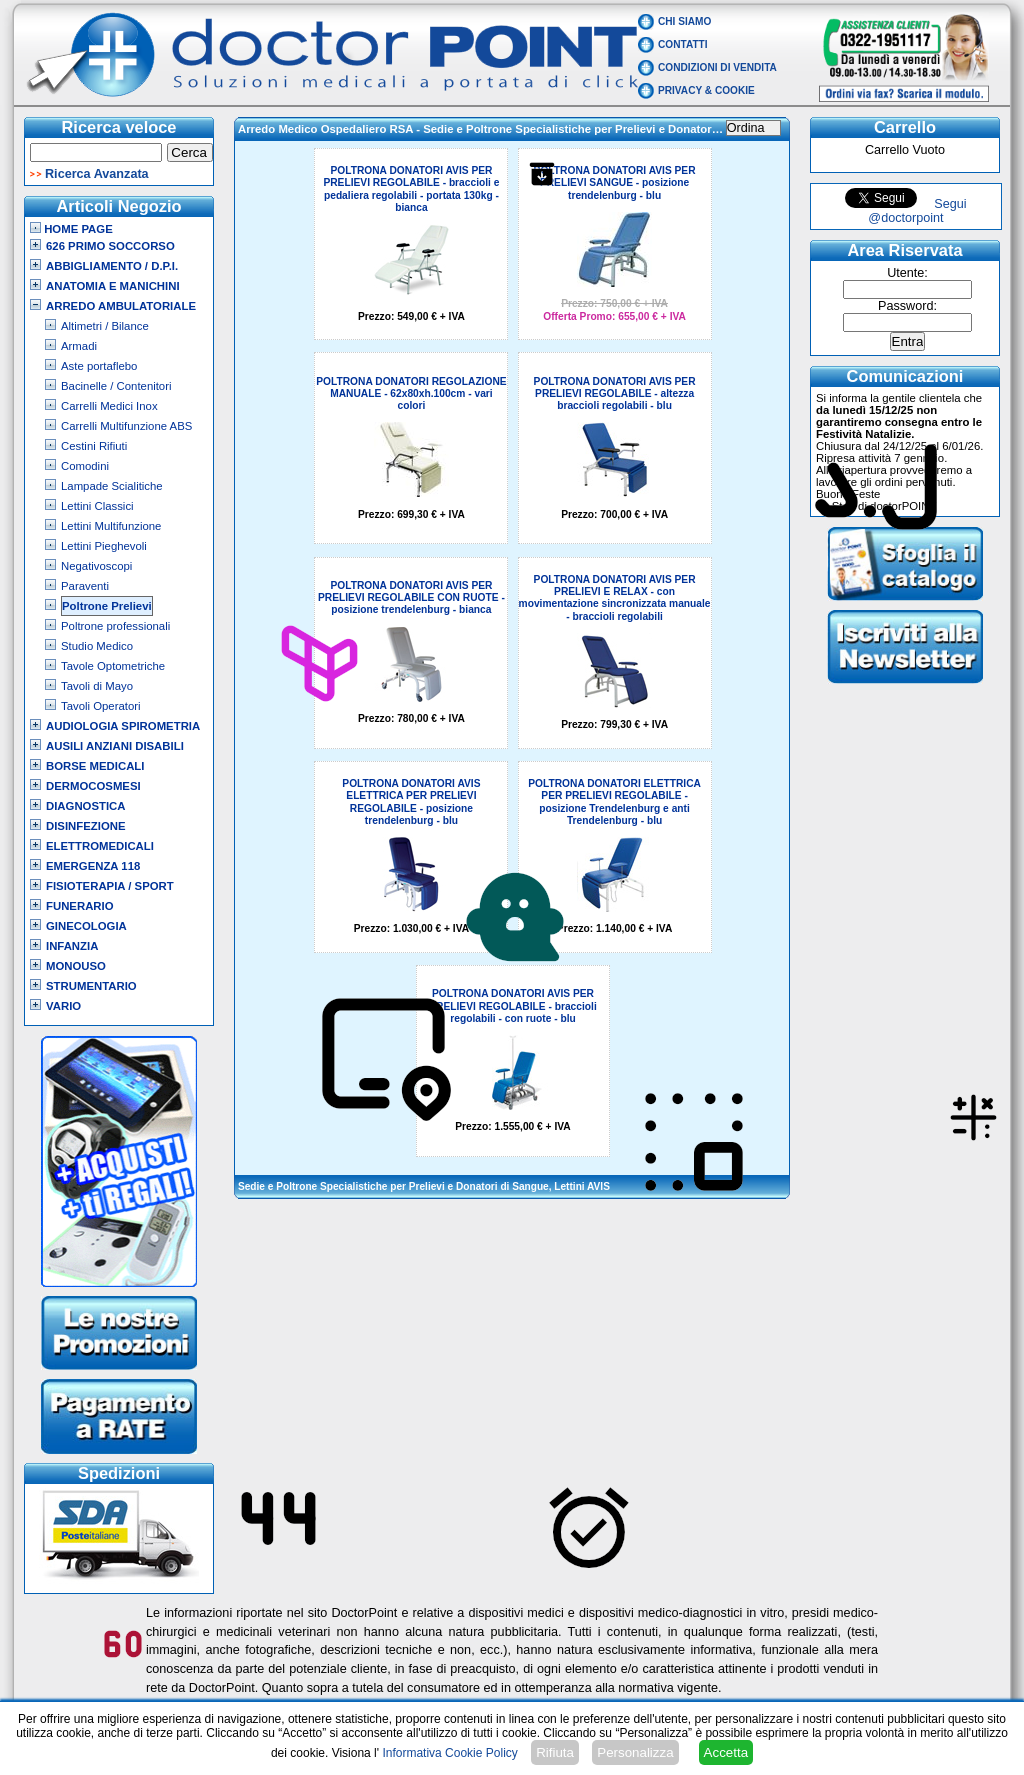 The height and width of the screenshot is (1775, 1024). I want to click on archive selected item, so click(542, 174).